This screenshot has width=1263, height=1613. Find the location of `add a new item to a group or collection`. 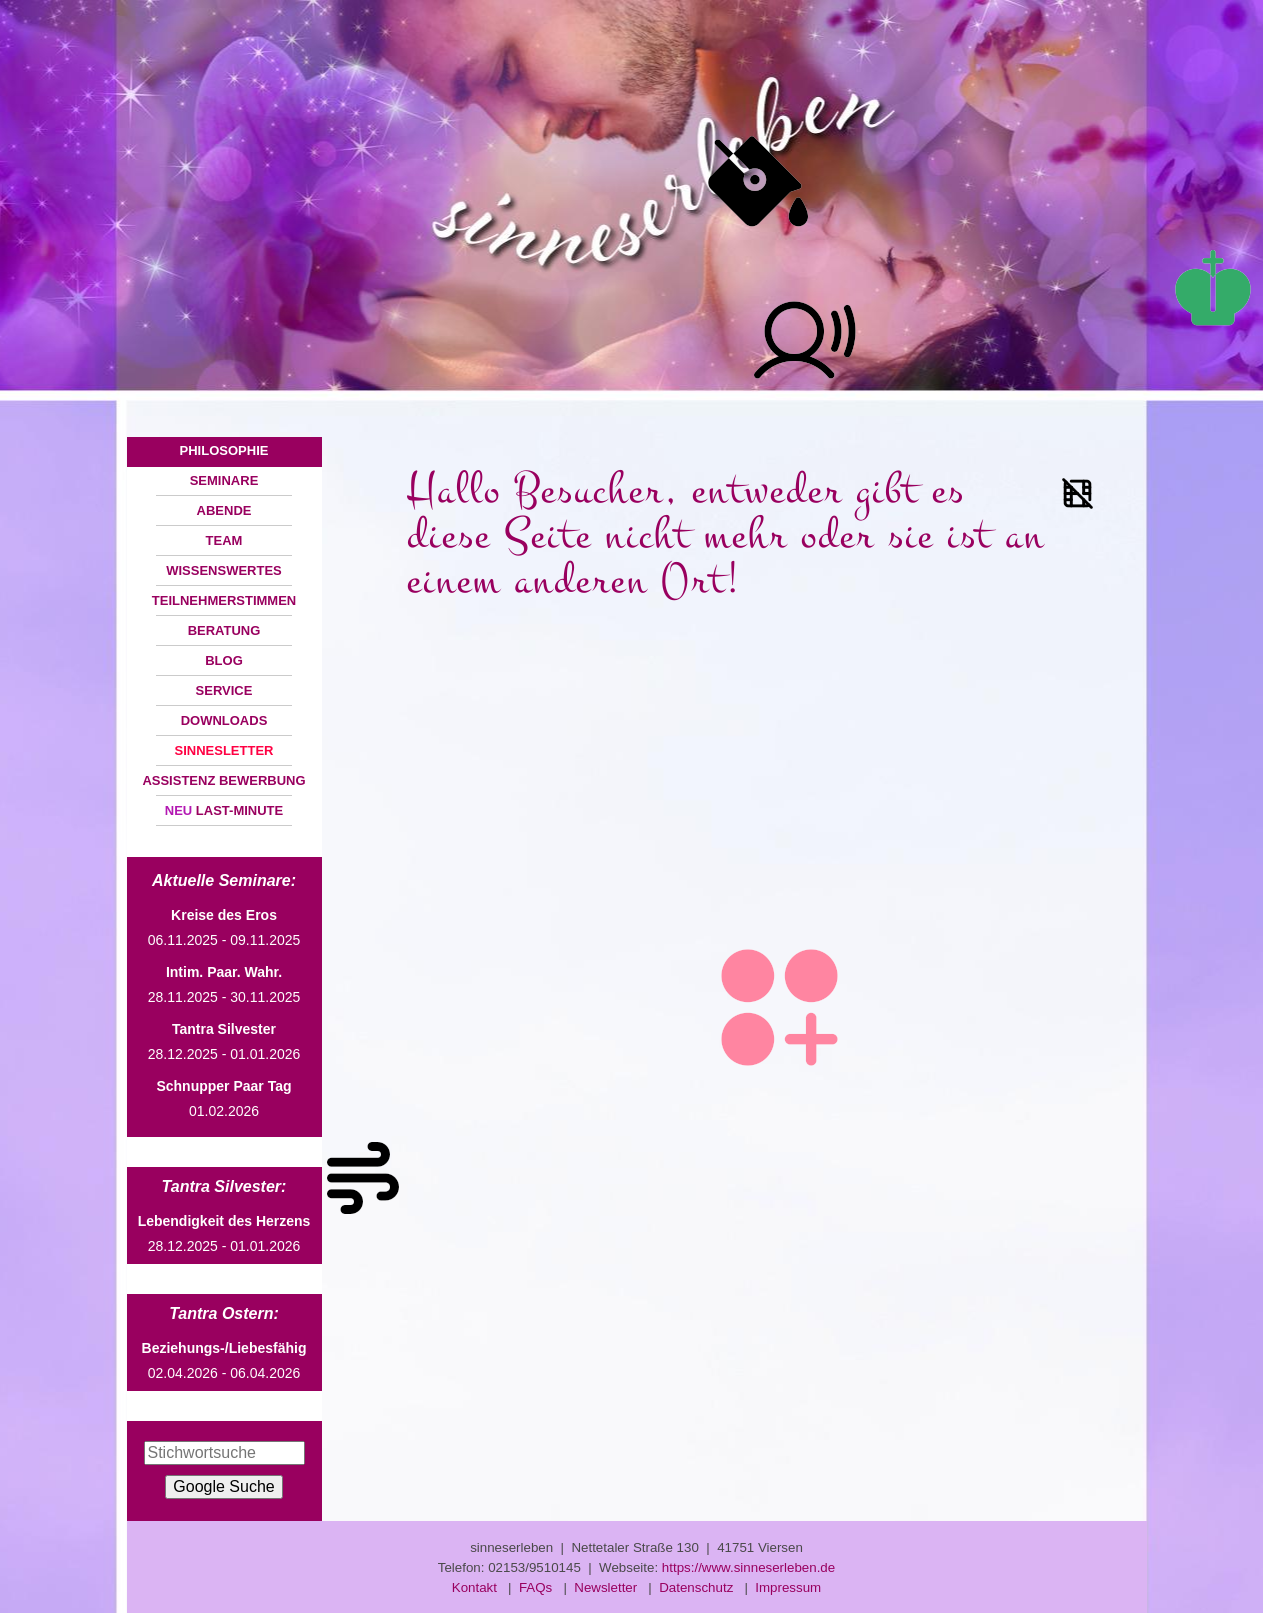

add a new item to a group or collection is located at coordinates (779, 1007).